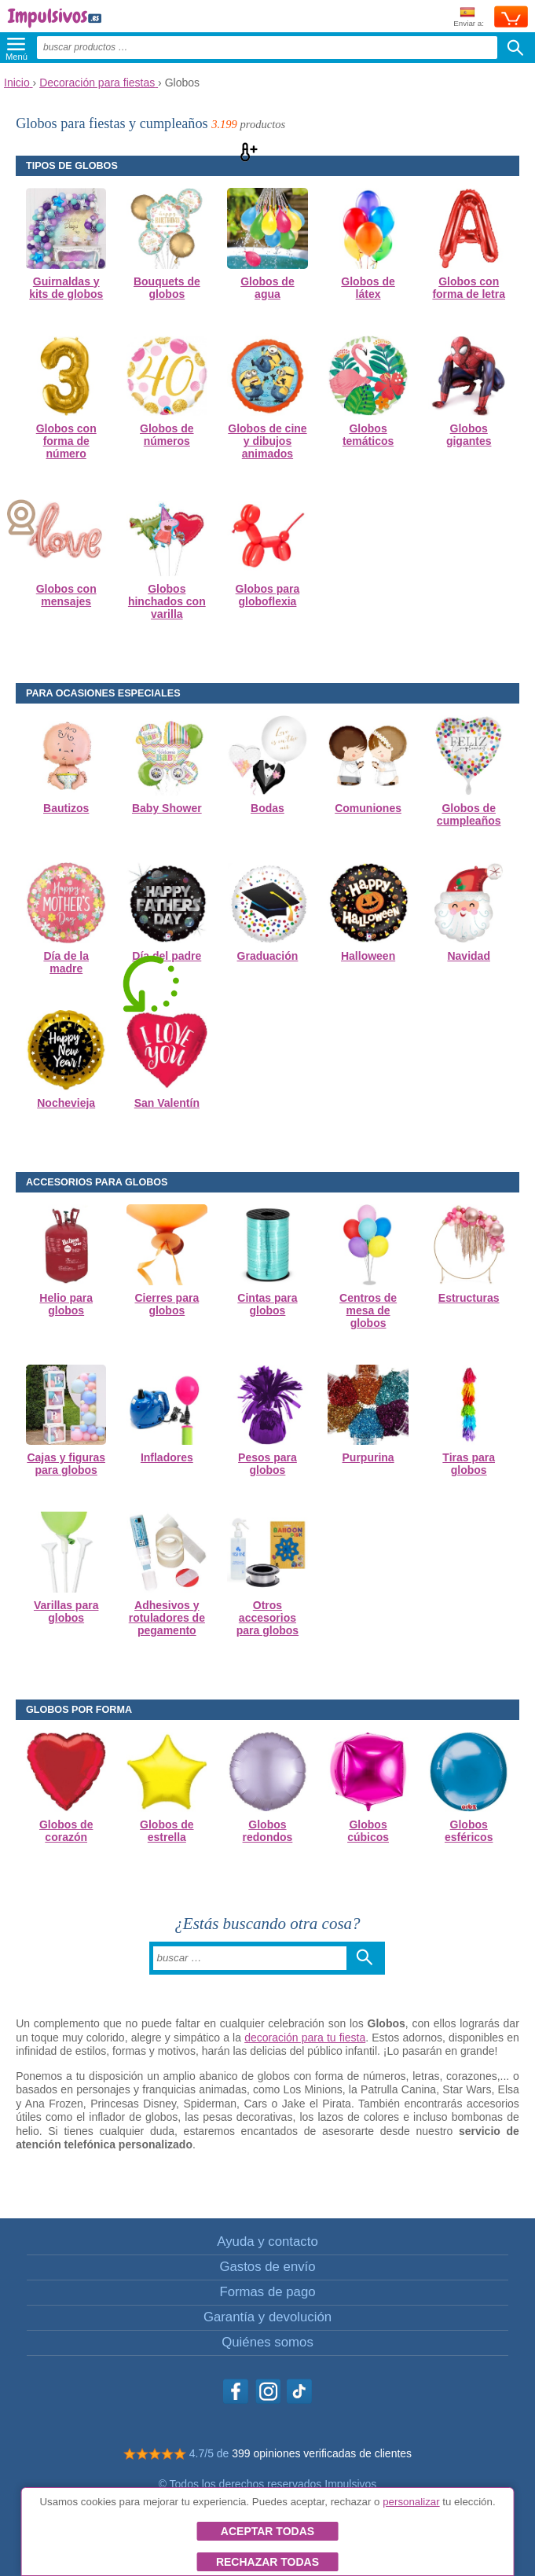 The image size is (535, 2576). I want to click on increase temperature setting, so click(247, 152).